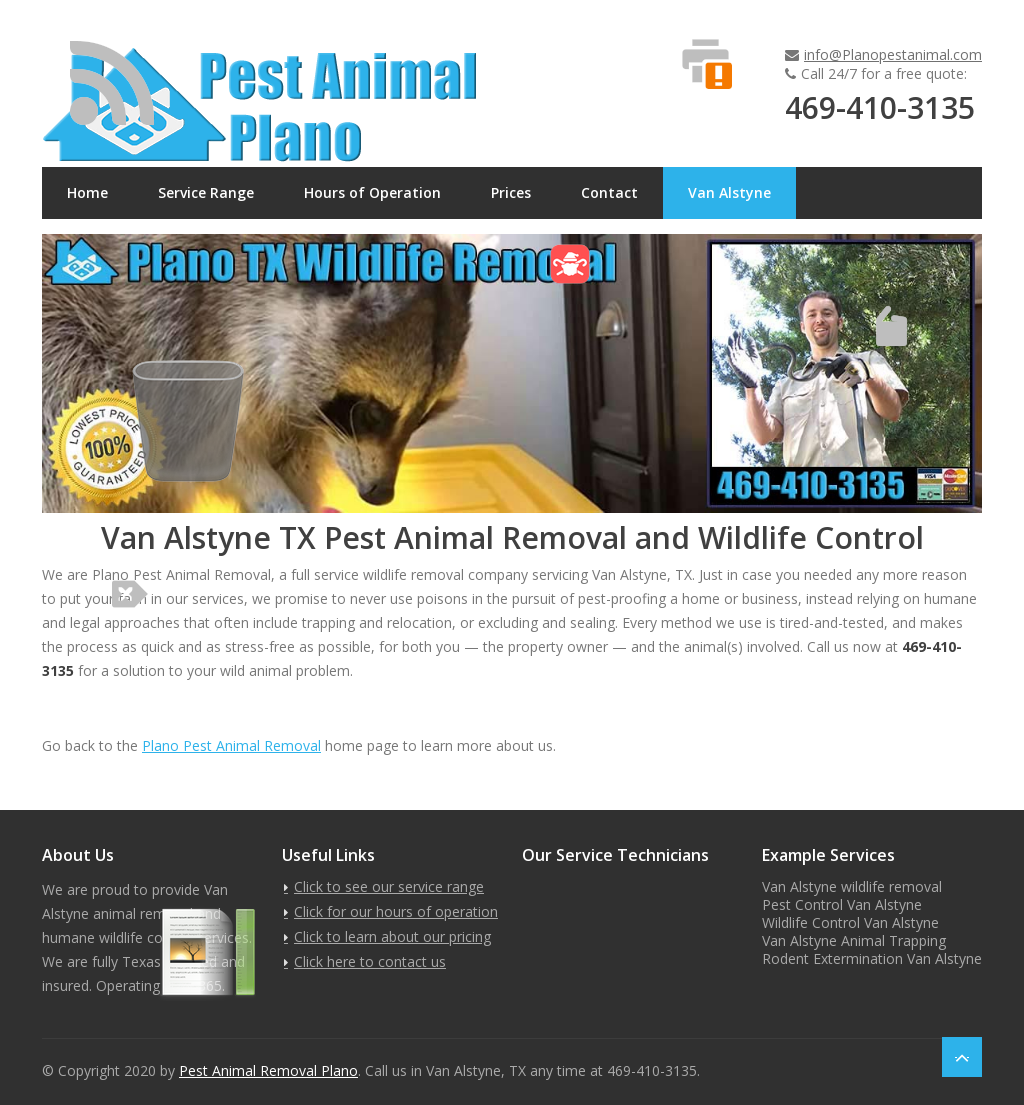 The height and width of the screenshot is (1105, 1024). I want to click on document template file type, so click(207, 952).